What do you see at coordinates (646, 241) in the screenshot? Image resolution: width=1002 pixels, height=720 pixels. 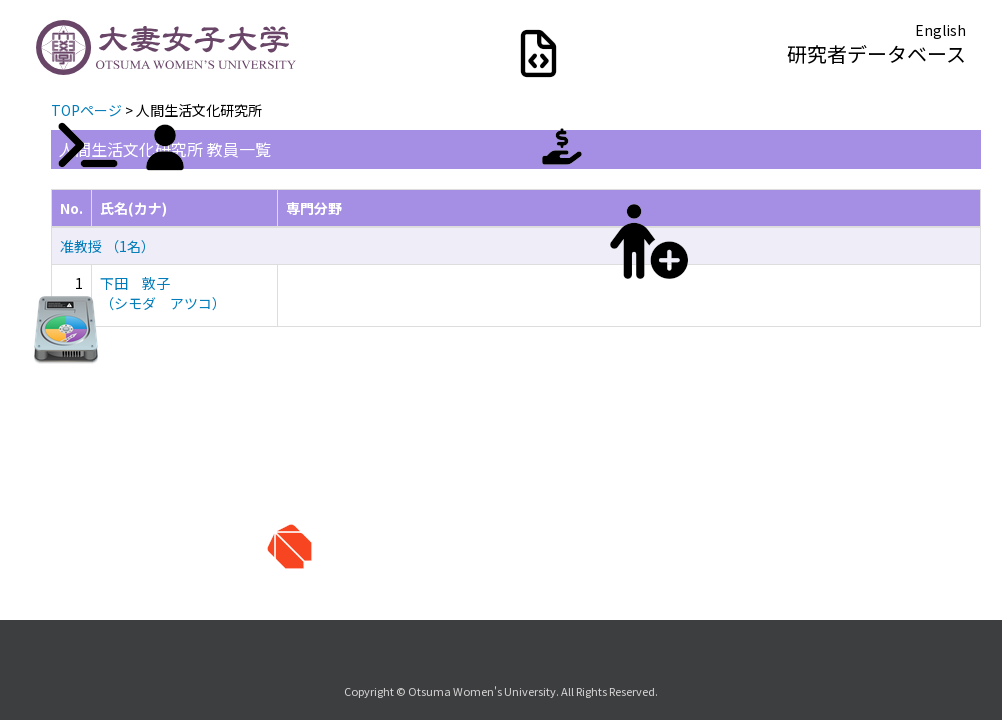 I see `add a new user or contact` at bounding box center [646, 241].